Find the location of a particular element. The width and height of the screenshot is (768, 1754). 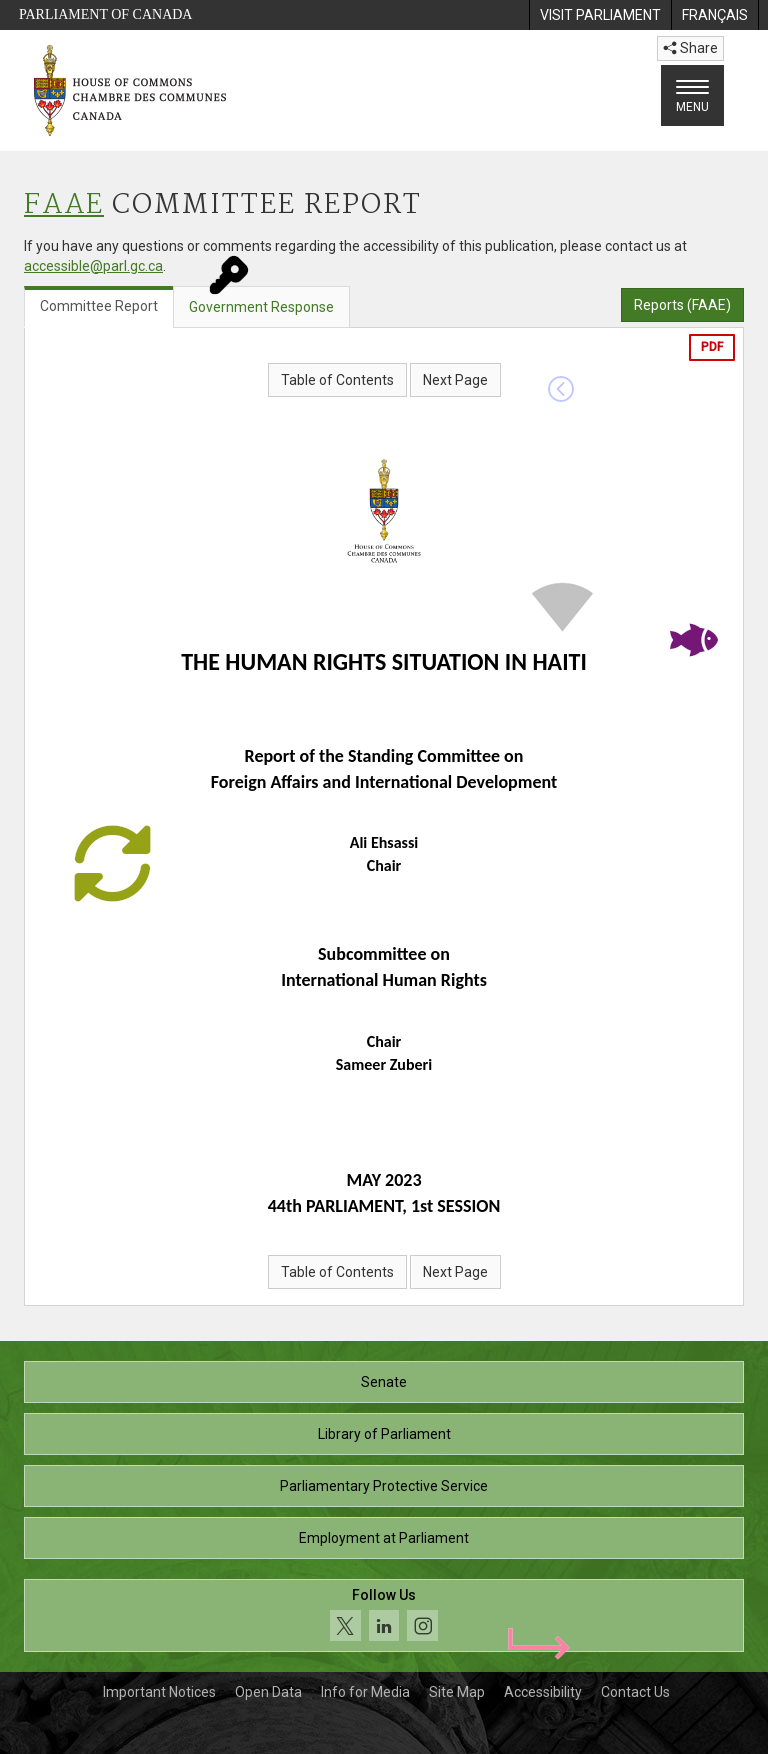

sync or refresh content is located at coordinates (112, 863).